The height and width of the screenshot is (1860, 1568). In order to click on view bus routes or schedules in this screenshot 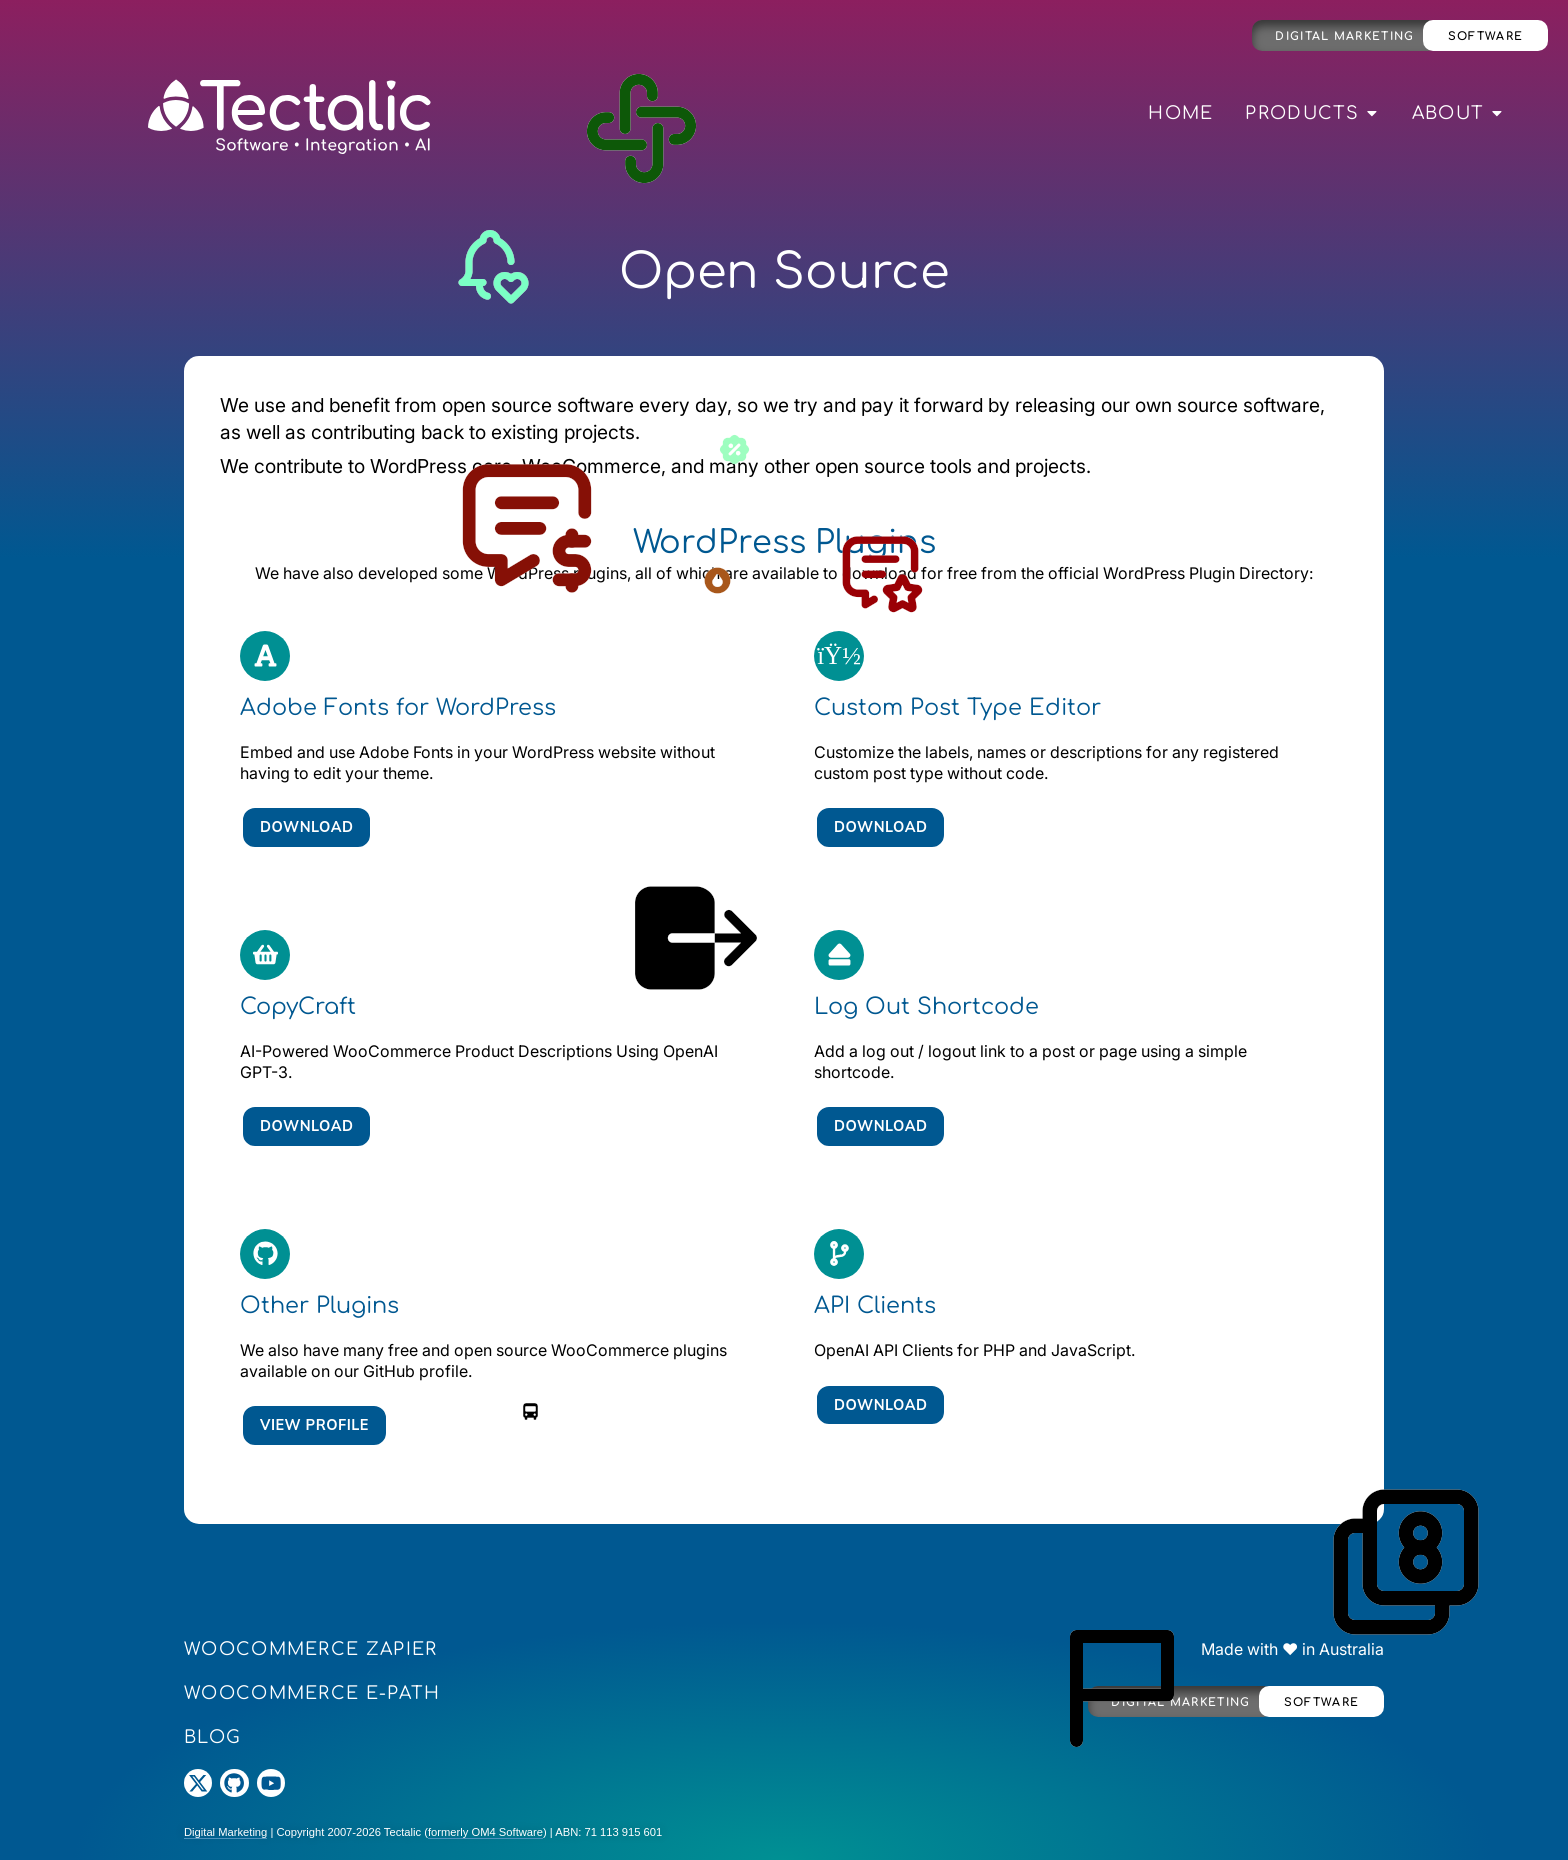, I will do `click(530, 1411)`.